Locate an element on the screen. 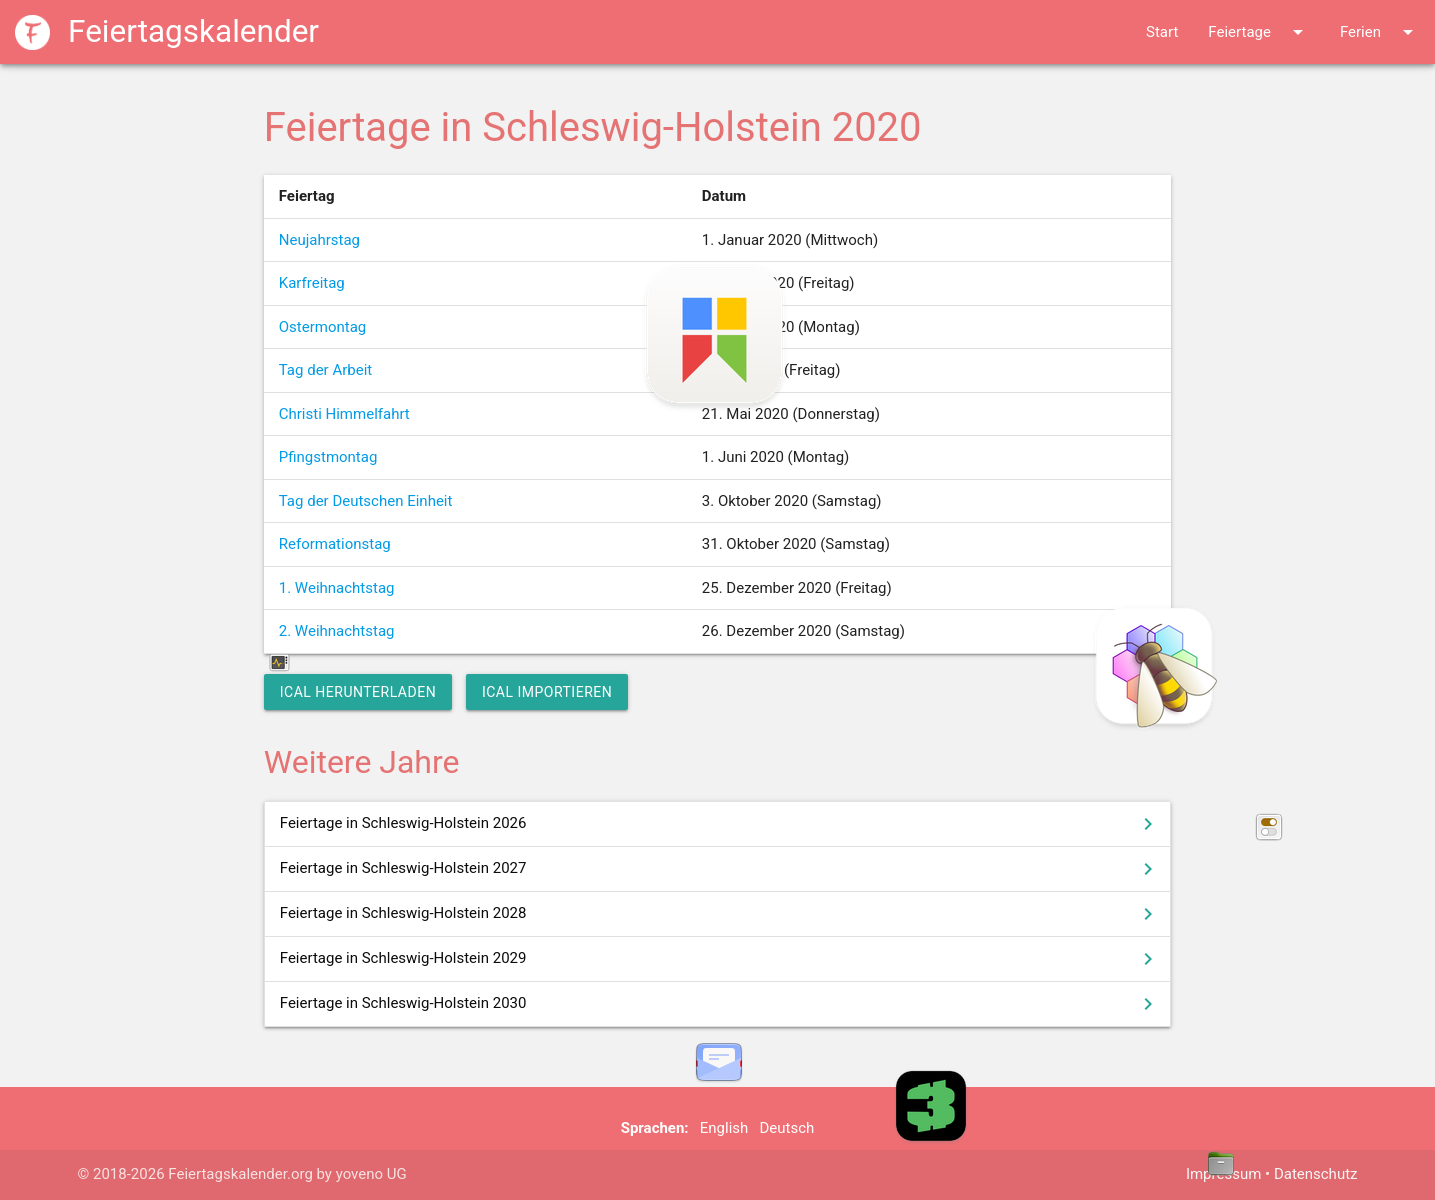  launch payday 3 game is located at coordinates (931, 1106).